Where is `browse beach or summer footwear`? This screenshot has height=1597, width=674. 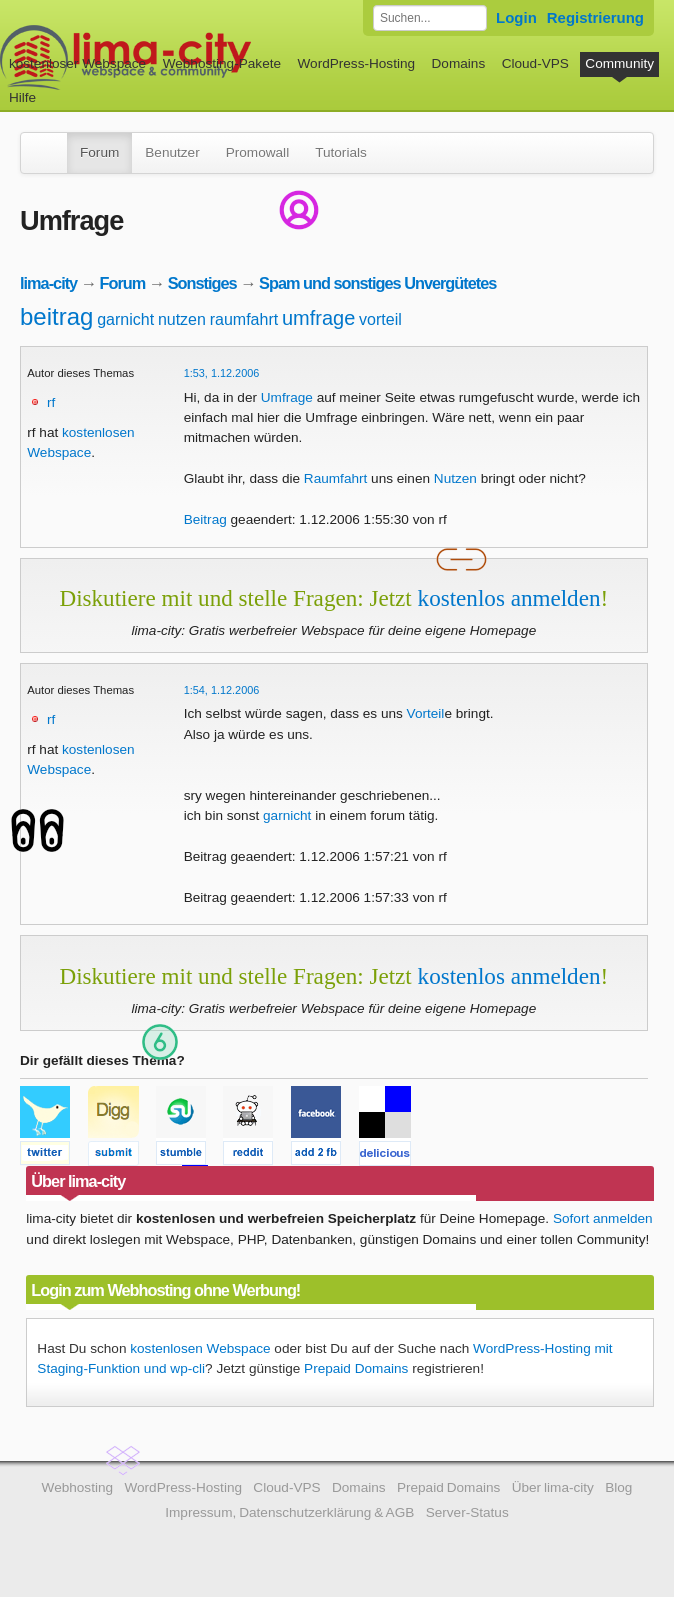
browse beach or summer footwear is located at coordinates (37, 830).